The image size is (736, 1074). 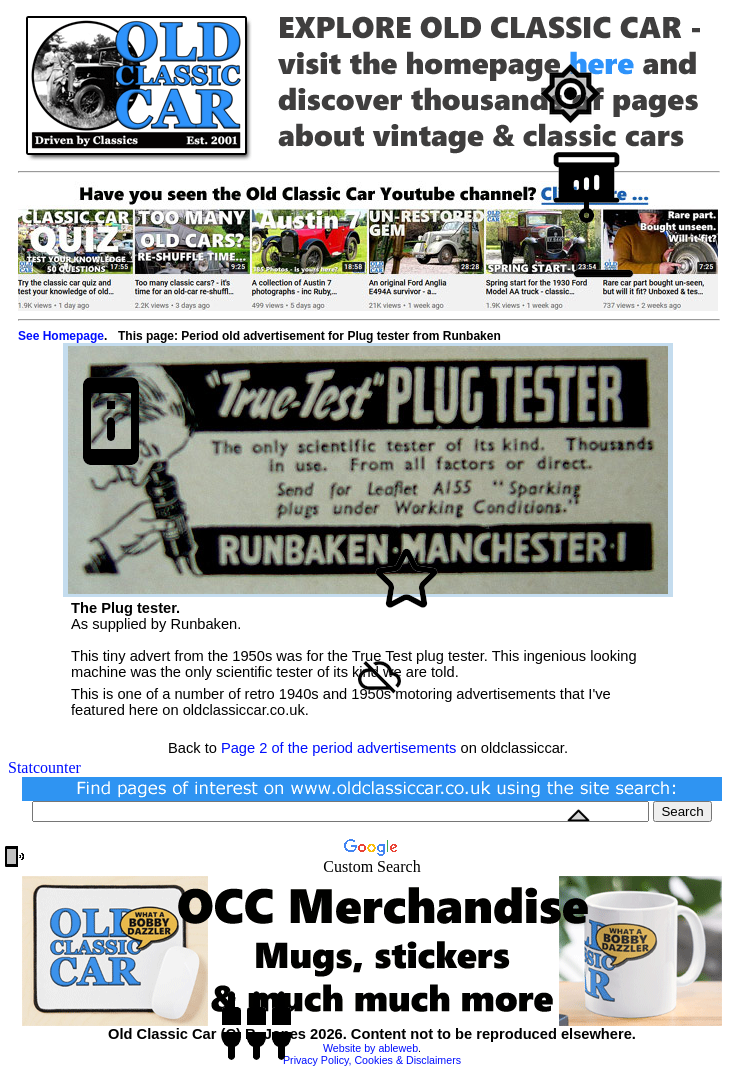 What do you see at coordinates (570, 93) in the screenshot?
I see `increase screen brightness` at bounding box center [570, 93].